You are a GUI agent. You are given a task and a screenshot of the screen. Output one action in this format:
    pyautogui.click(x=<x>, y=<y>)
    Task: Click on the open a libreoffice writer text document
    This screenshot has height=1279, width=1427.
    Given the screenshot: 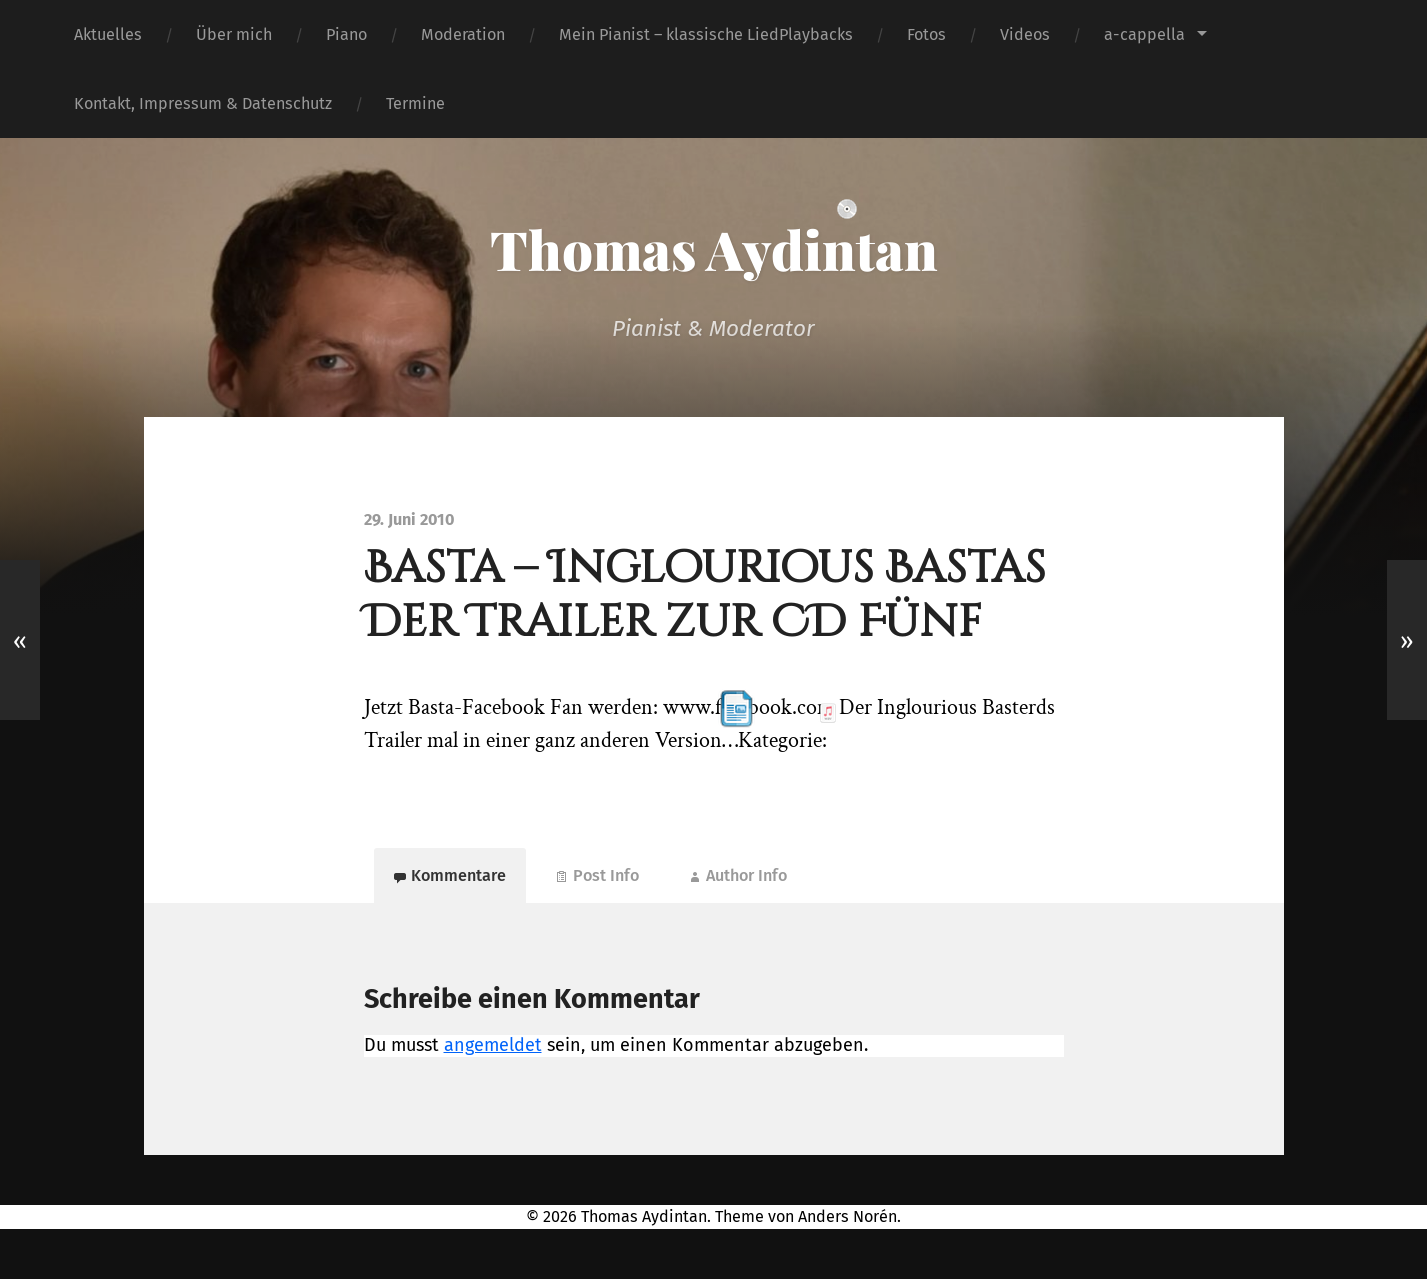 What is the action you would take?
    pyautogui.click(x=736, y=708)
    